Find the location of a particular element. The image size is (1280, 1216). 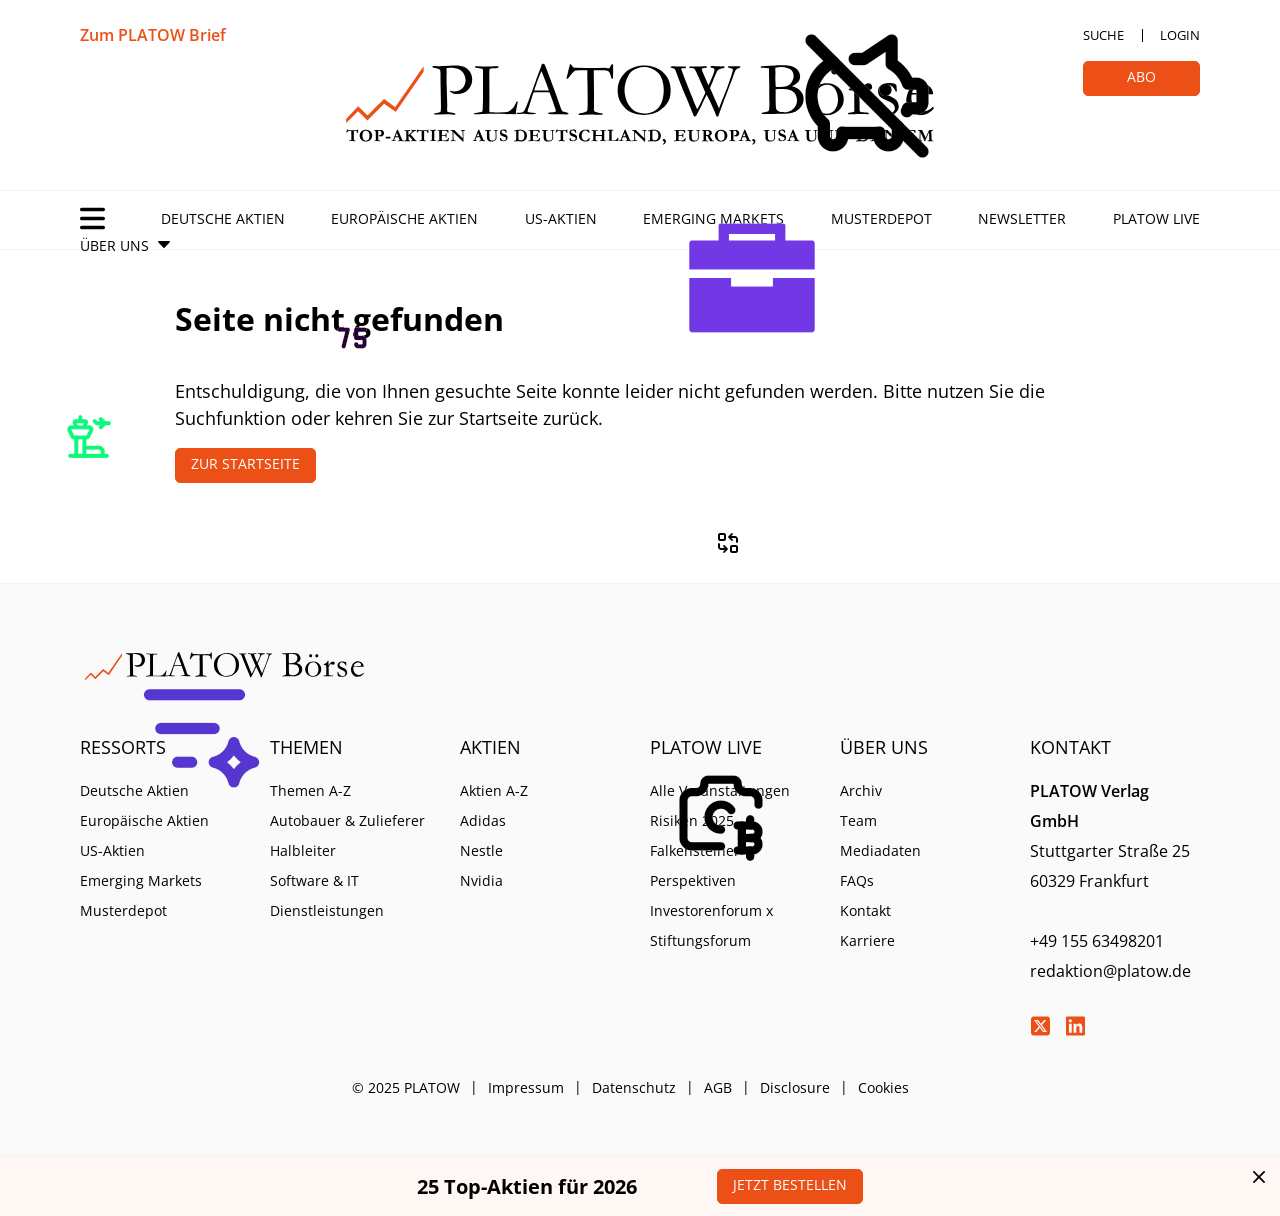

apply AI-powered smart filters is located at coordinates (194, 728).